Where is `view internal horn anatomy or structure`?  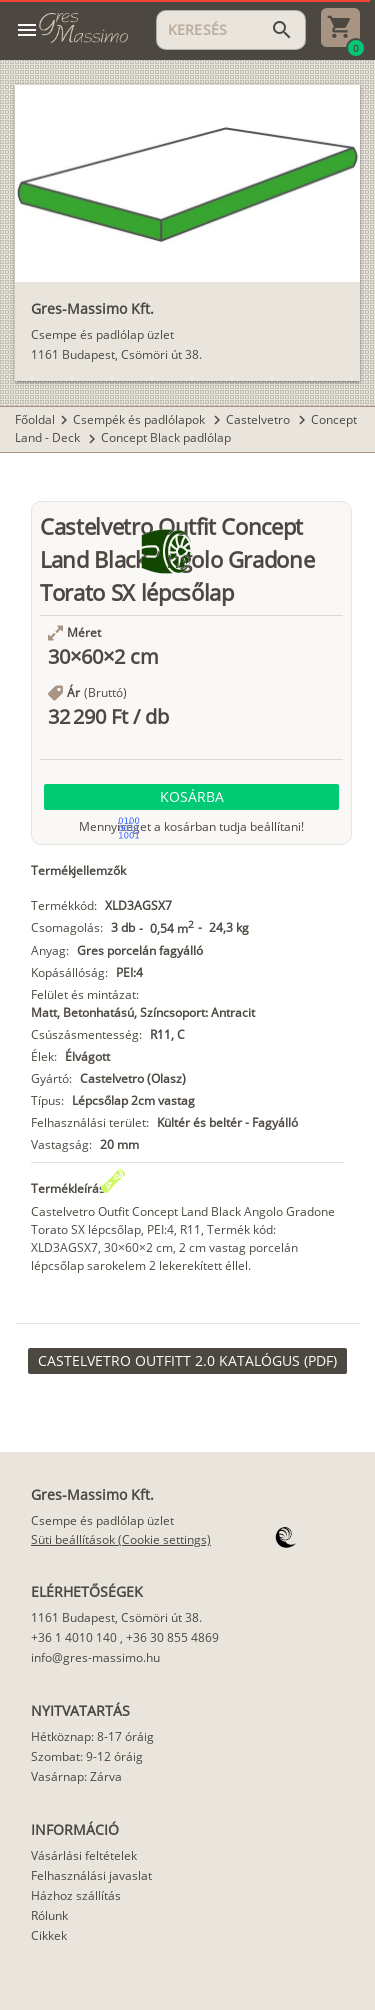
view internal horn anatomy or structure is located at coordinates (285, 1537).